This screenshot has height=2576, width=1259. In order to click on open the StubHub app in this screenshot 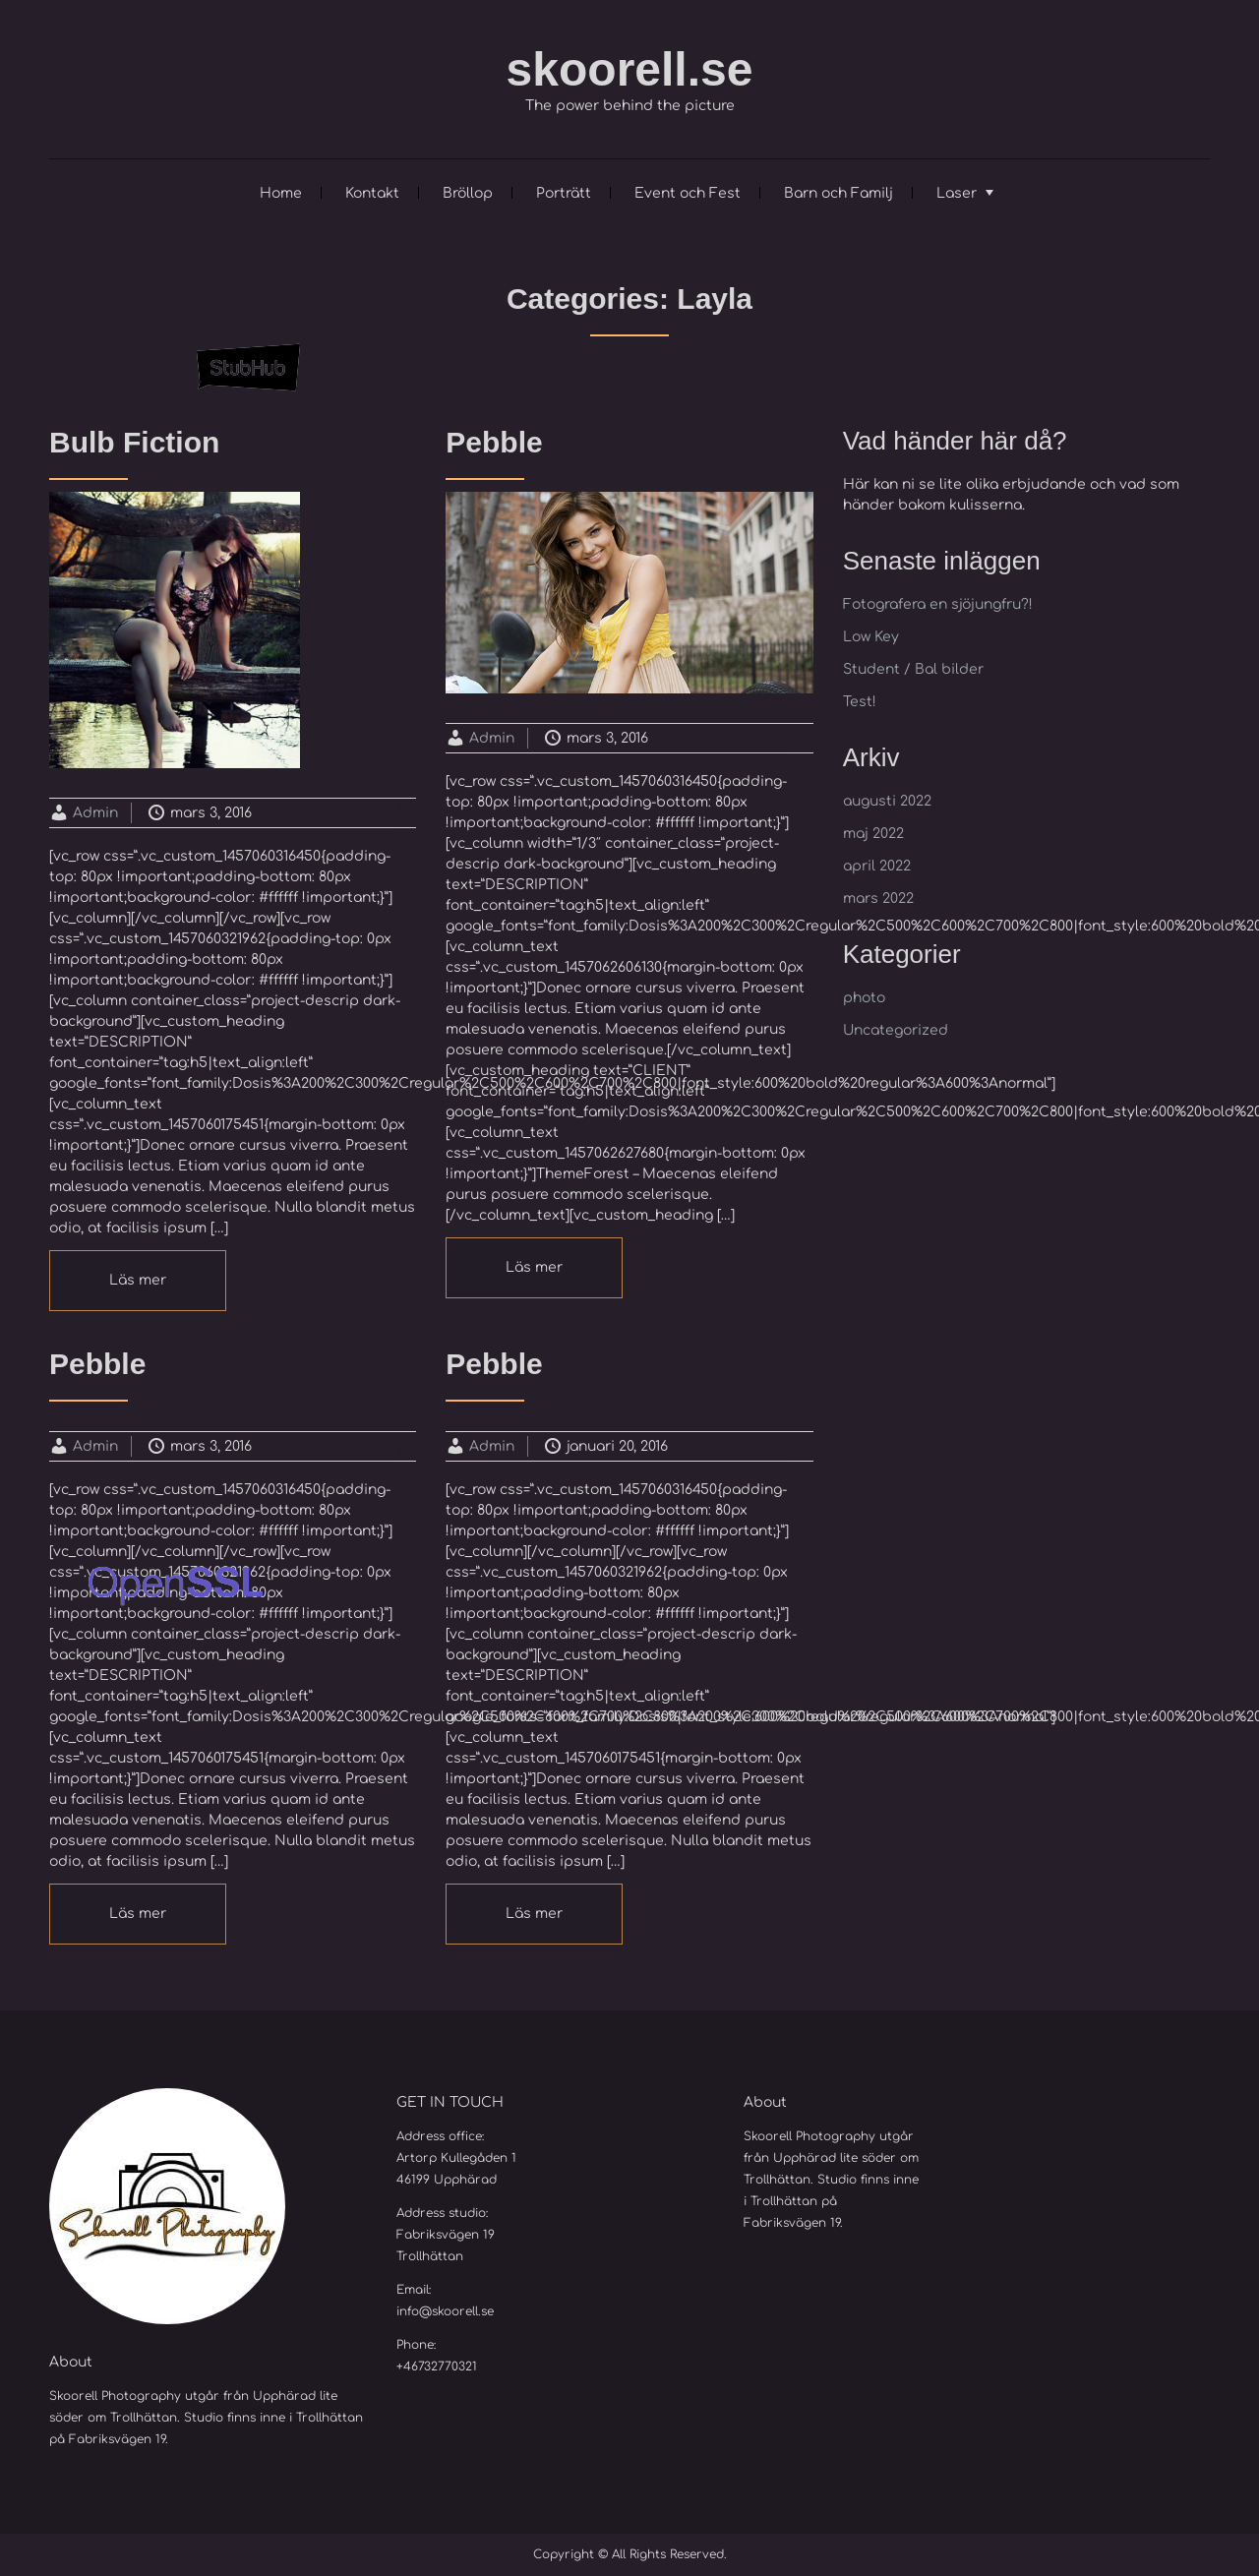, I will do `click(248, 367)`.